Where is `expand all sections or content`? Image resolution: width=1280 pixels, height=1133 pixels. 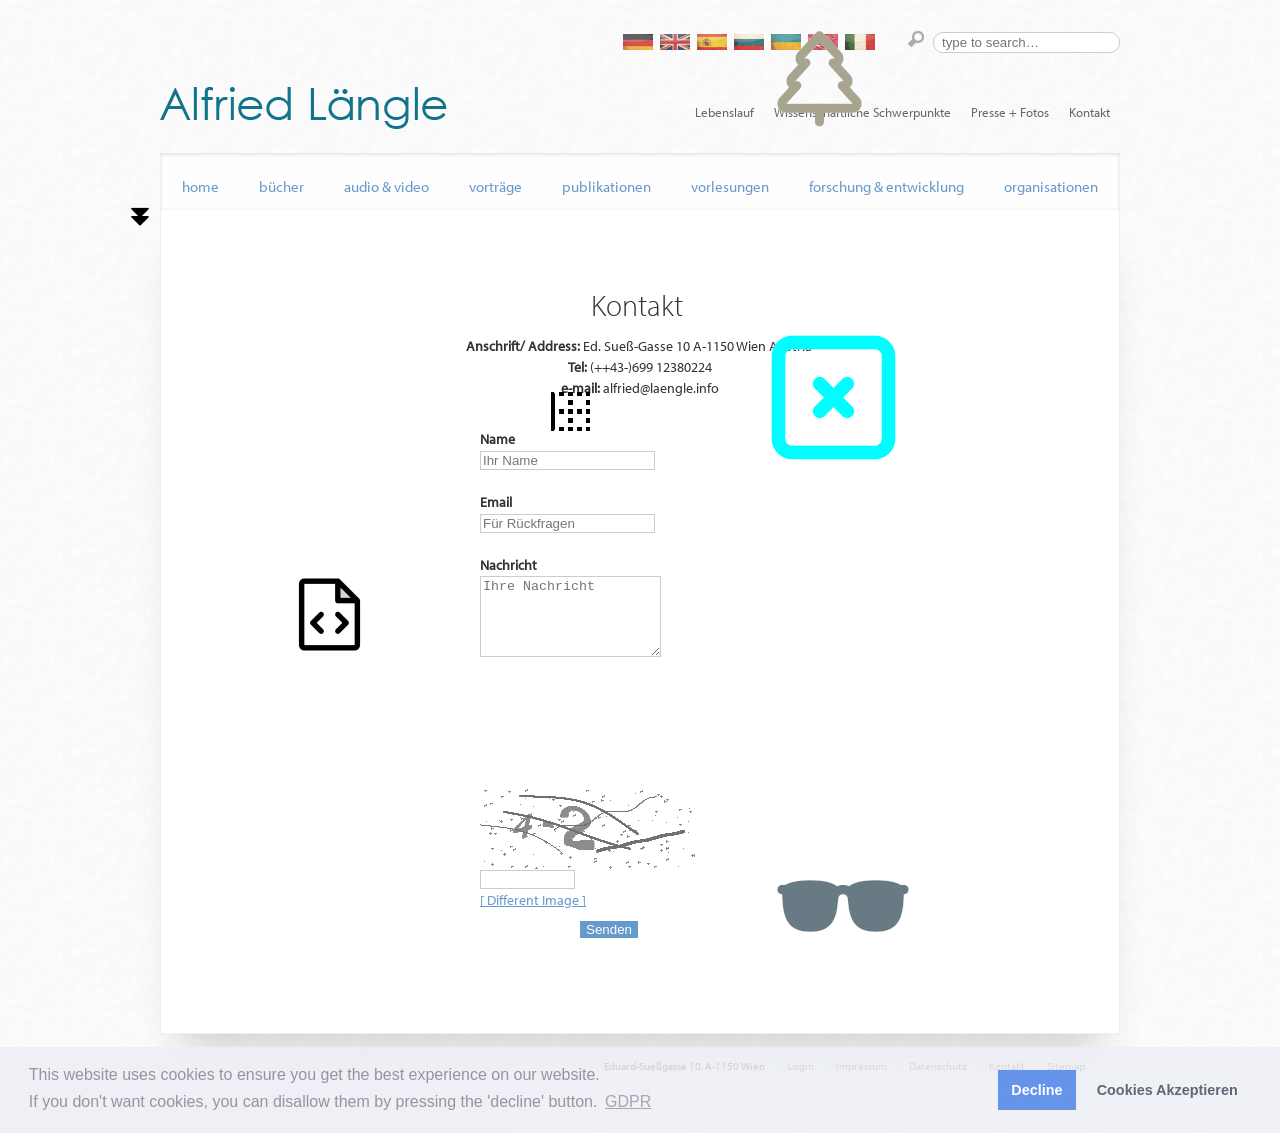 expand all sections or content is located at coordinates (140, 216).